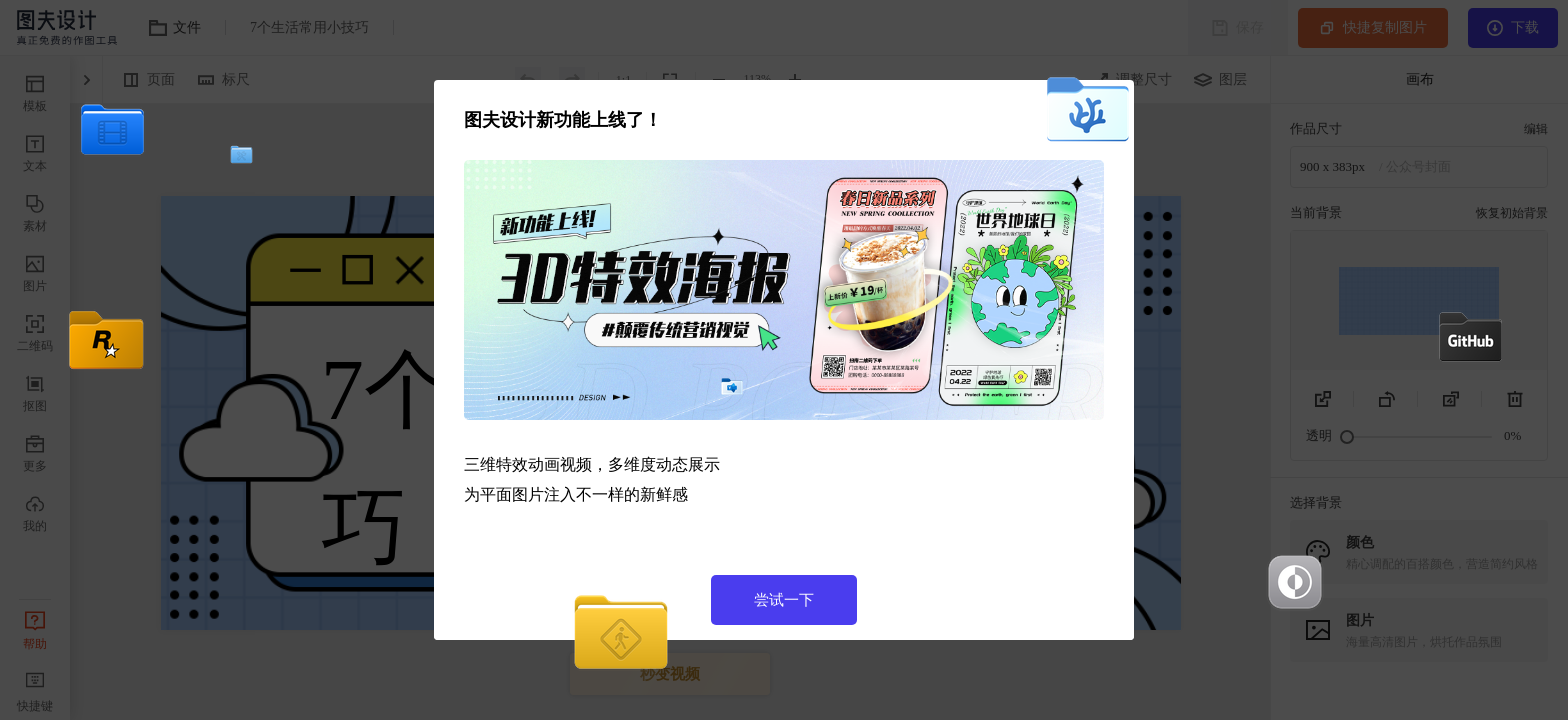 The width and height of the screenshot is (1568, 720). I want to click on open your videos folder, so click(112, 129).